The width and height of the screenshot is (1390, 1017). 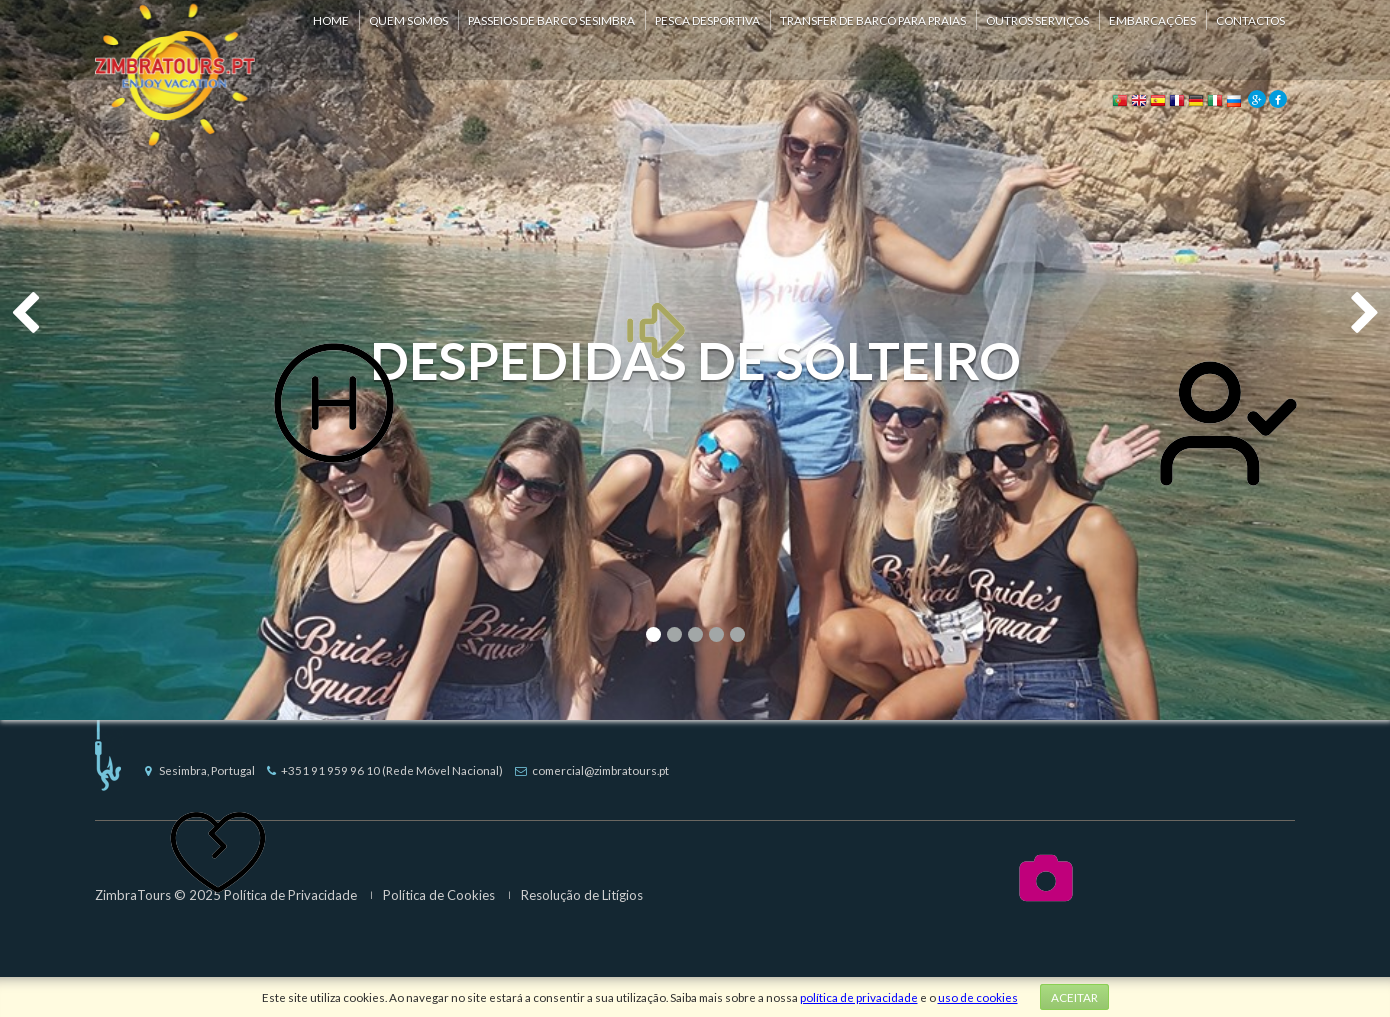 I want to click on remove from favorites, so click(x=218, y=849).